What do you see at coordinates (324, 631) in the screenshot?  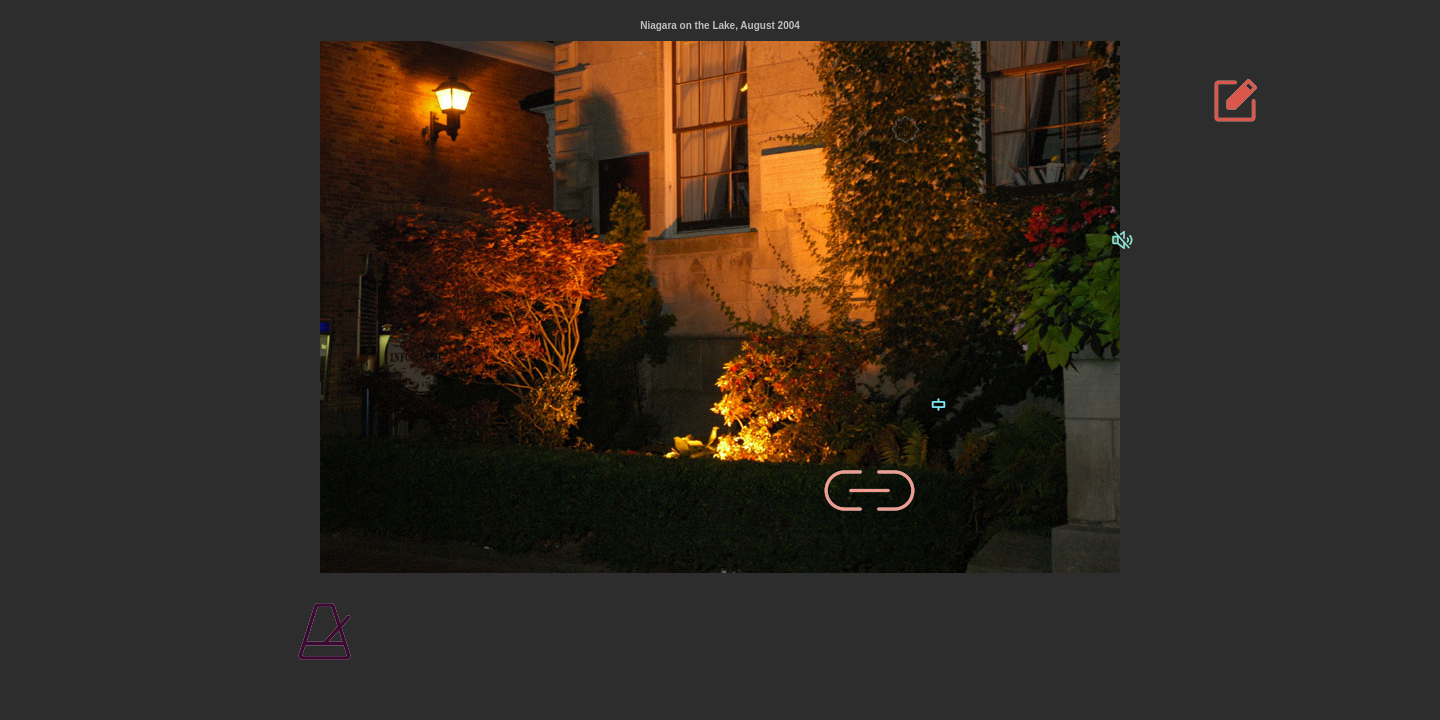 I see `access tempo or timing settings` at bounding box center [324, 631].